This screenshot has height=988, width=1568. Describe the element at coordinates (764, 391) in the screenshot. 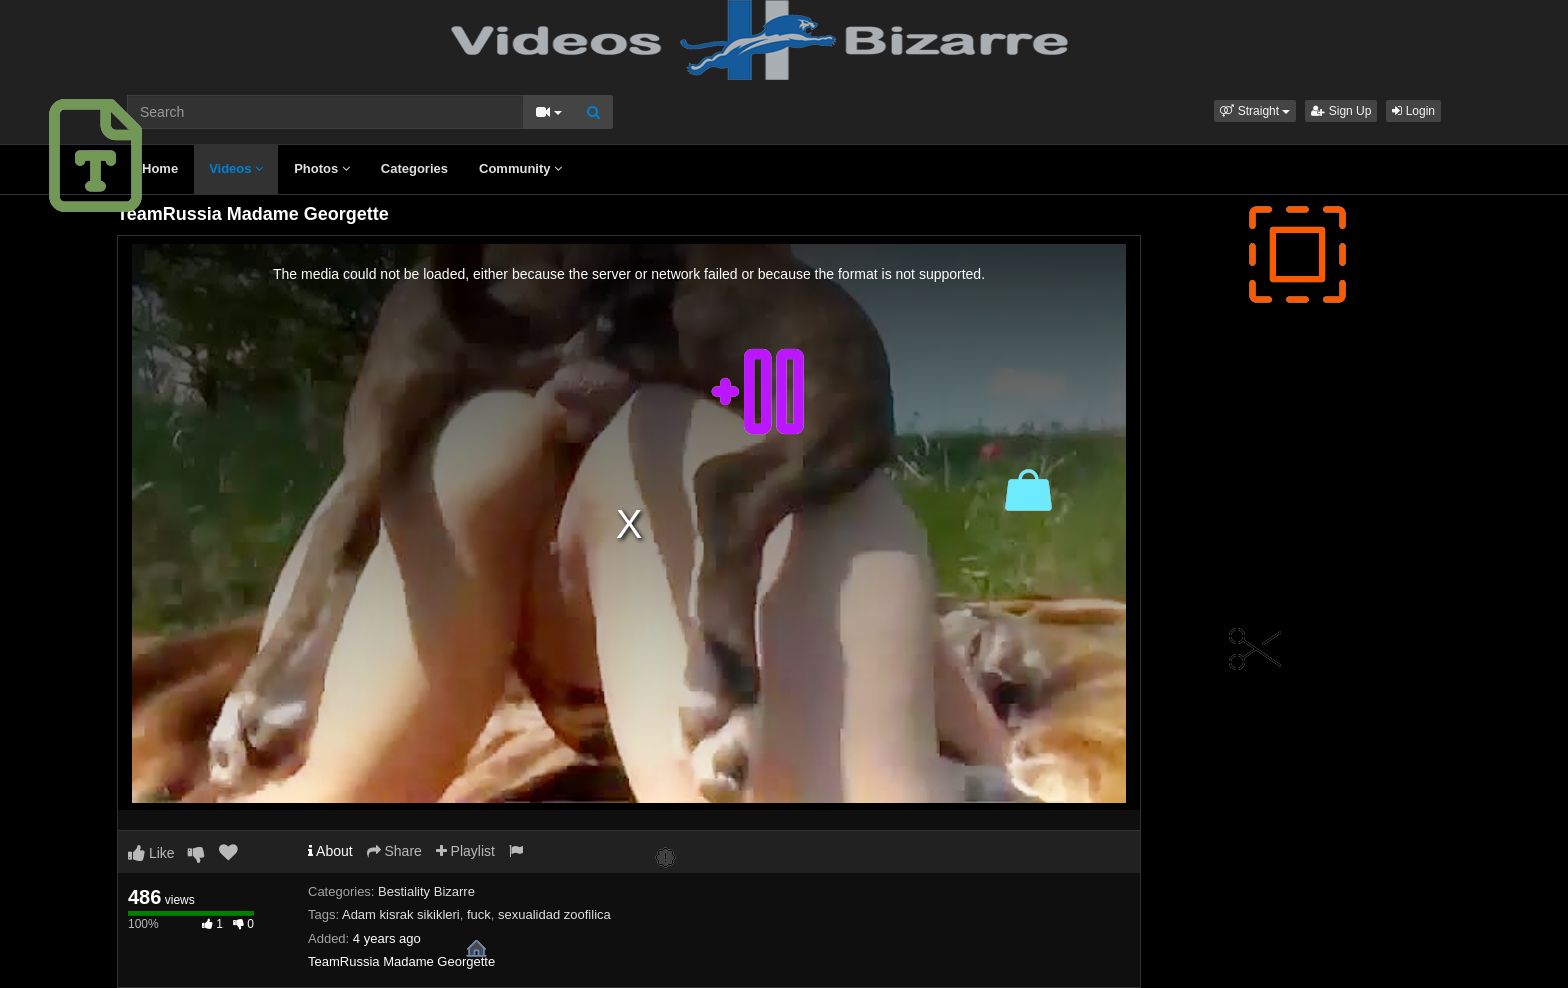

I see `add a new column to the left` at that location.